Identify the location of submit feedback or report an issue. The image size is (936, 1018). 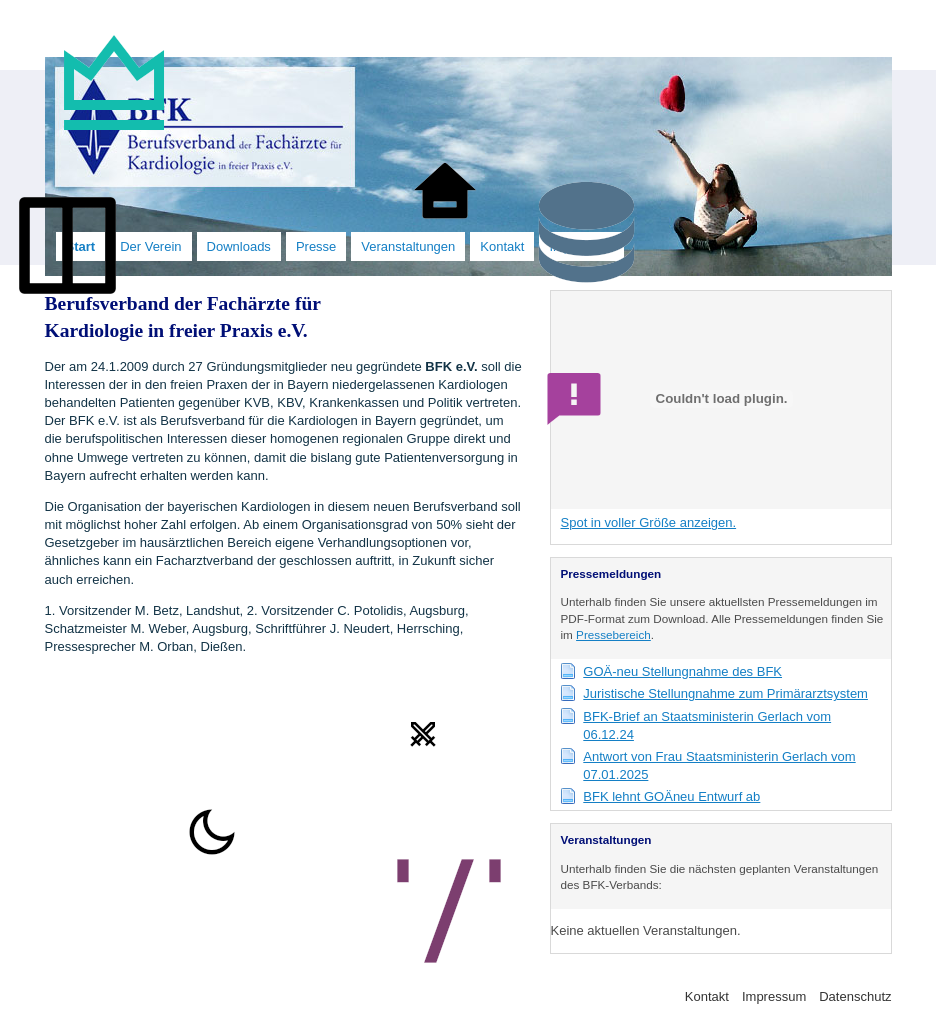
(574, 397).